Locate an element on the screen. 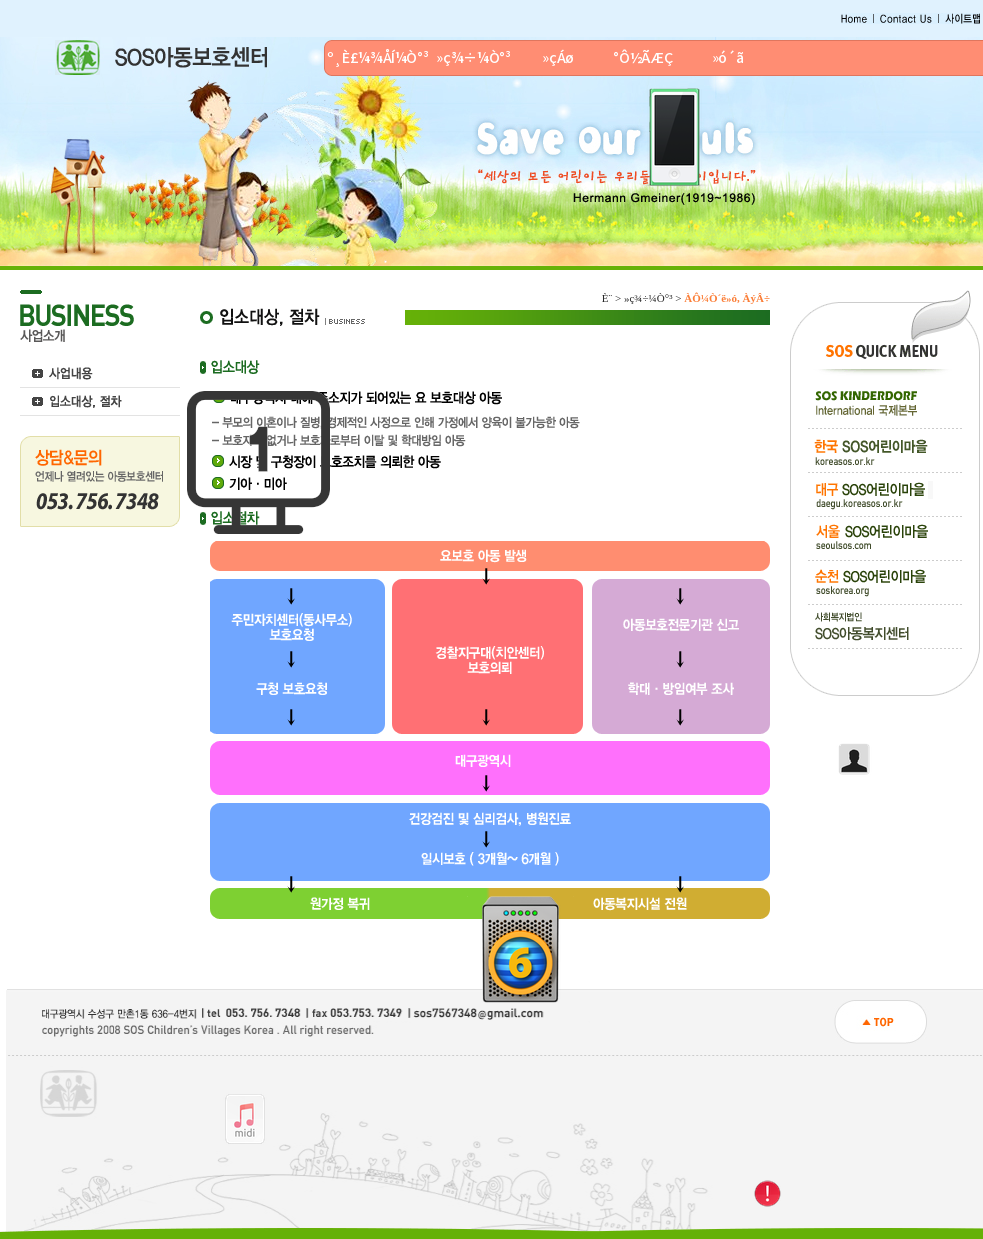 Image resolution: width=983 pixels, height=1239 pixels. a midi audio file is located at coordinates (245, 1119).